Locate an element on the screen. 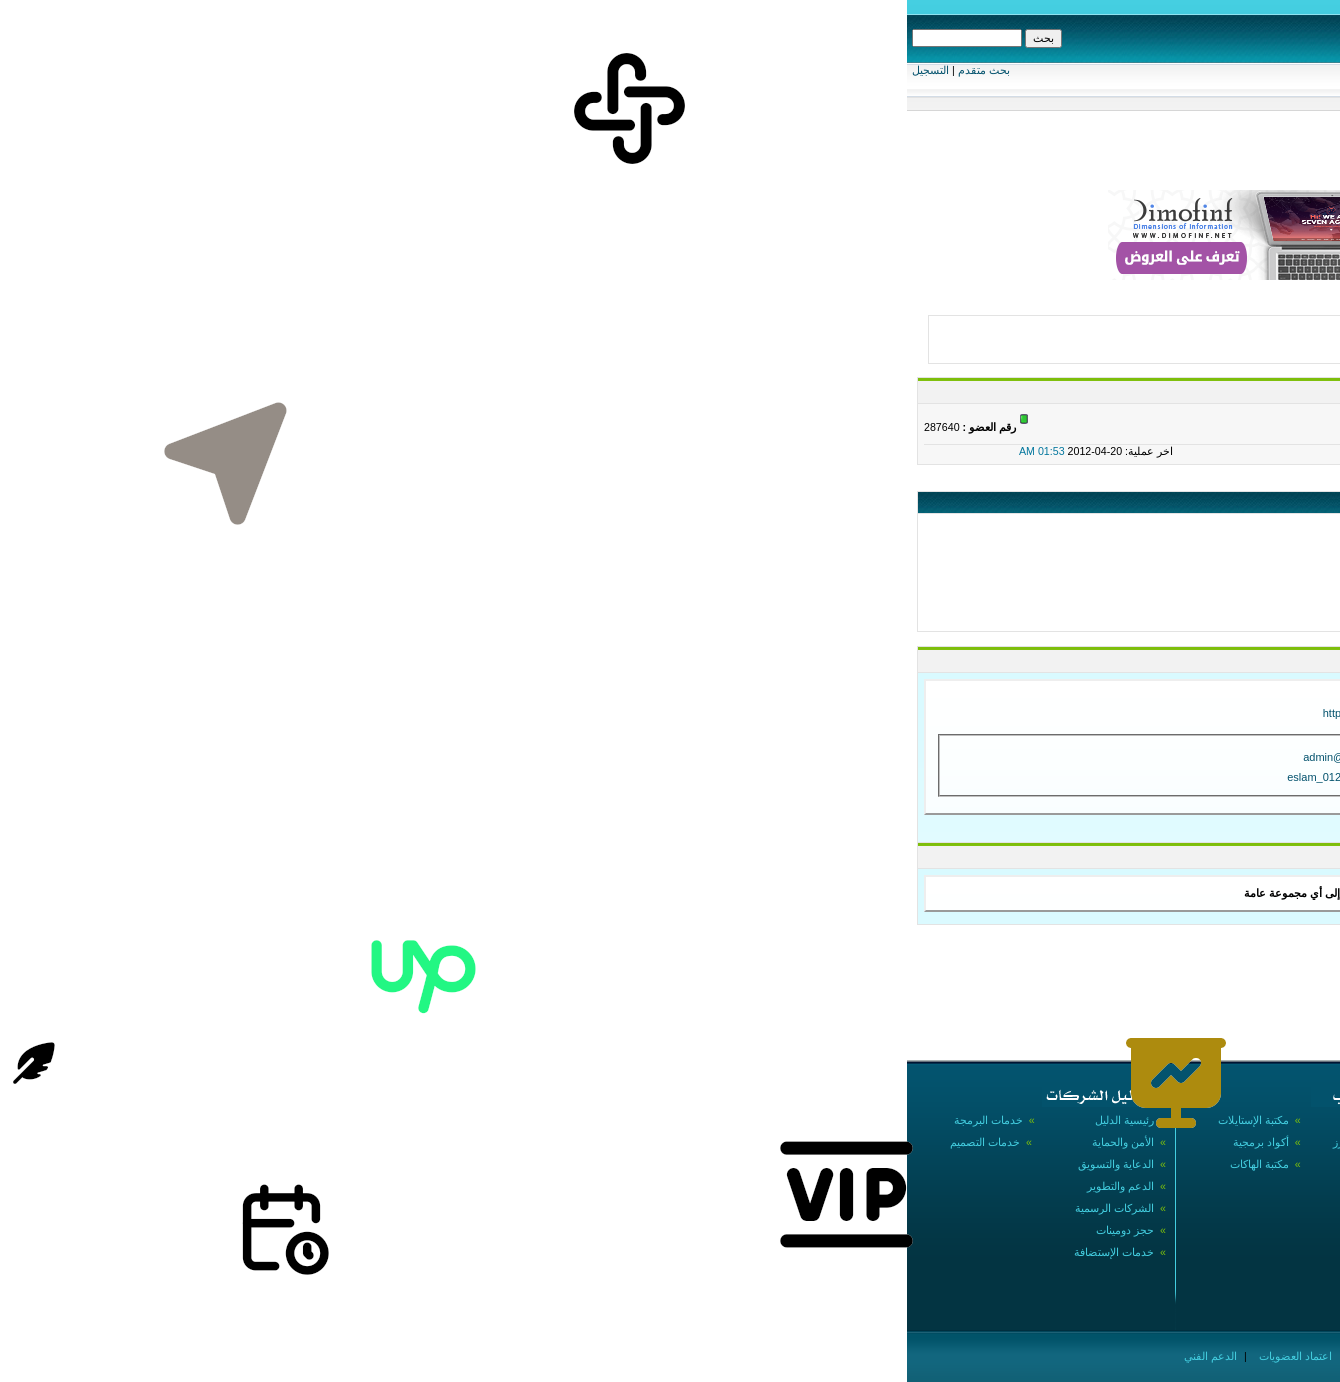 Image resolution: width=1340 pixels, height=1382 pixels. access VIP member benefits or status is located at coordinates (846, 1194).